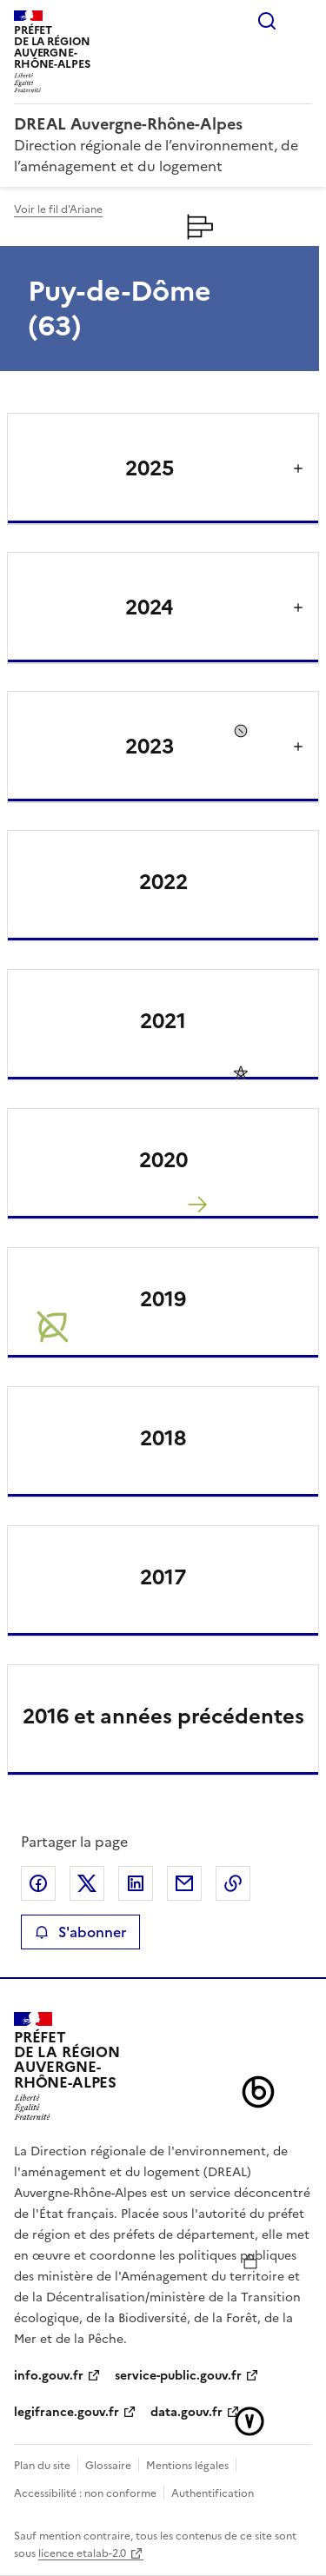  Describe the element at coordinates (241, 731) in the screenshot. I see `indicates a prohibited or restricted action` at that location.